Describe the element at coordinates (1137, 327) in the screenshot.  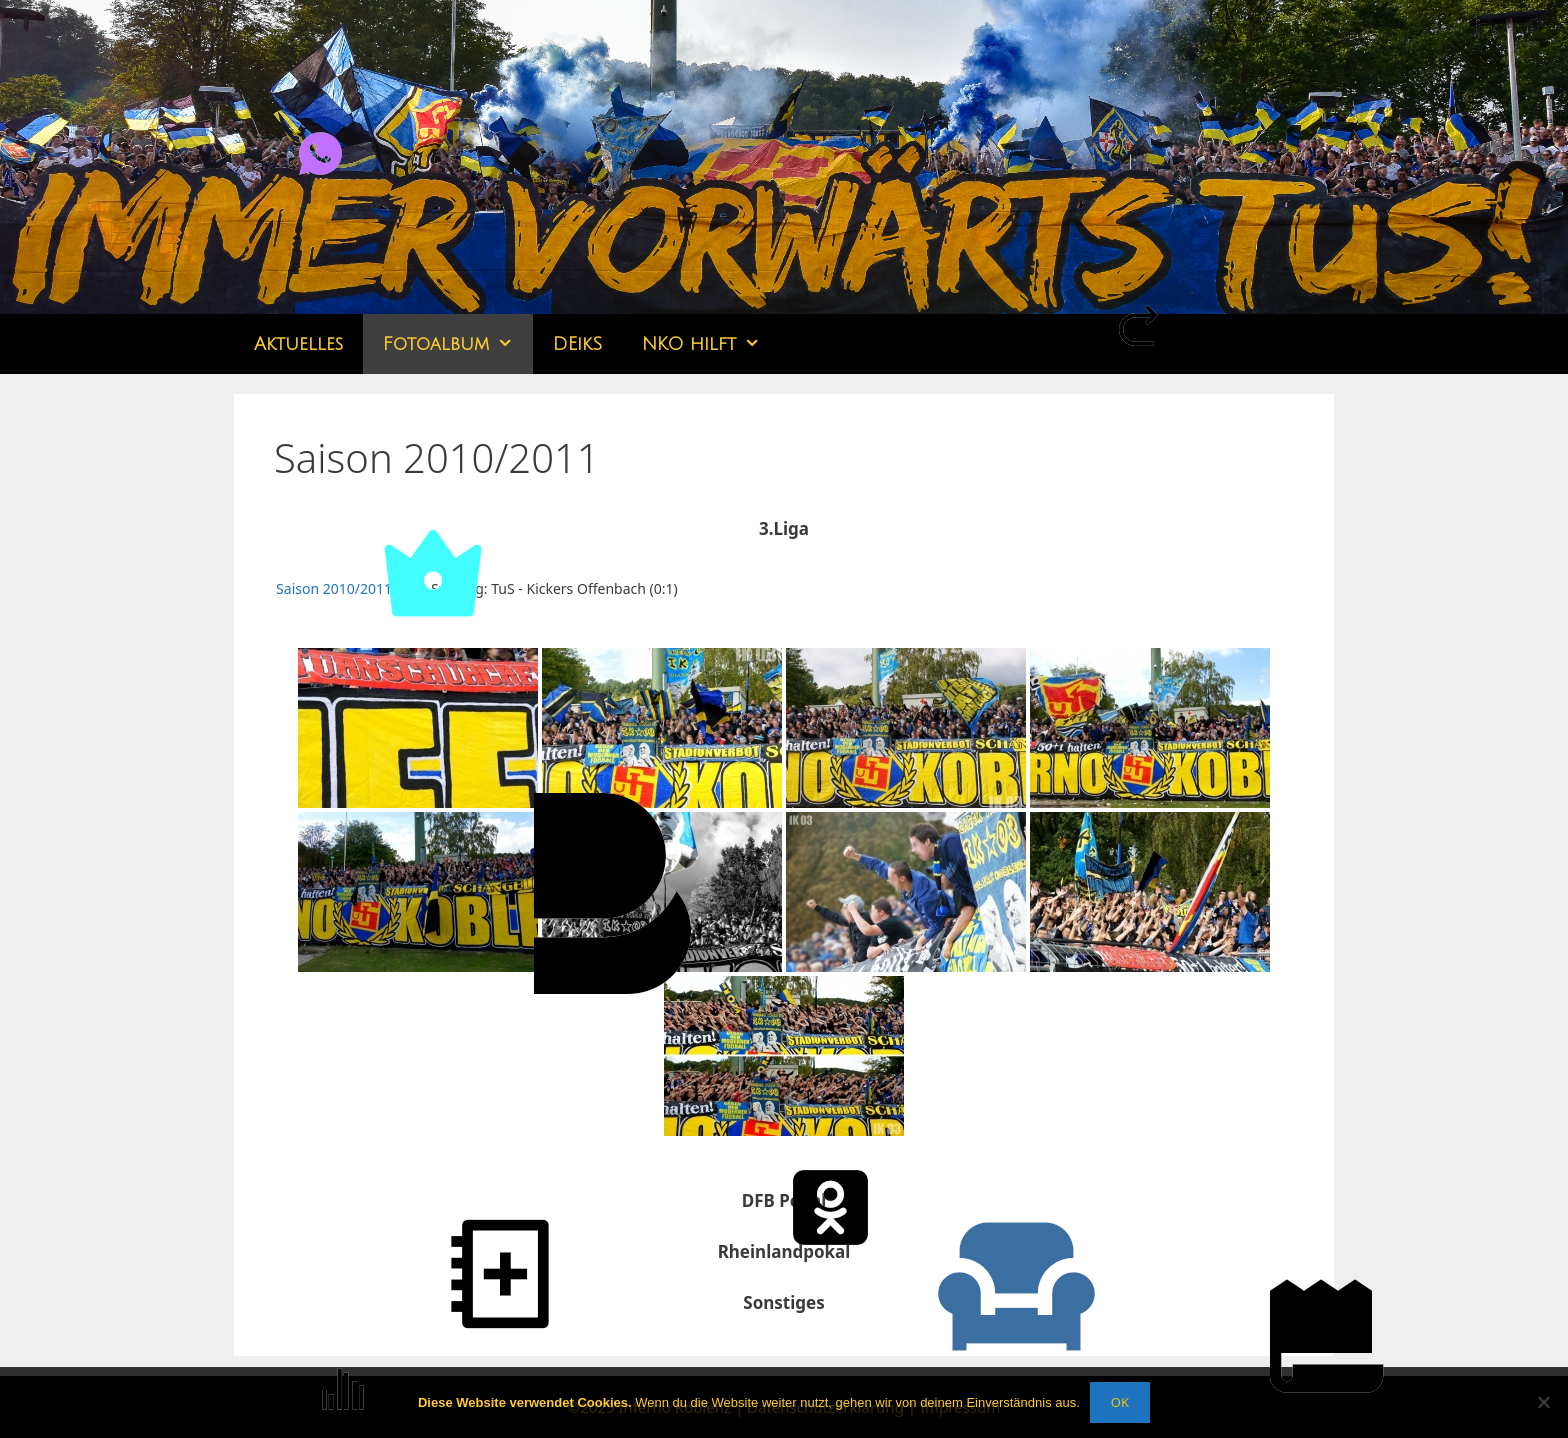
I see `redo last action` at that location.